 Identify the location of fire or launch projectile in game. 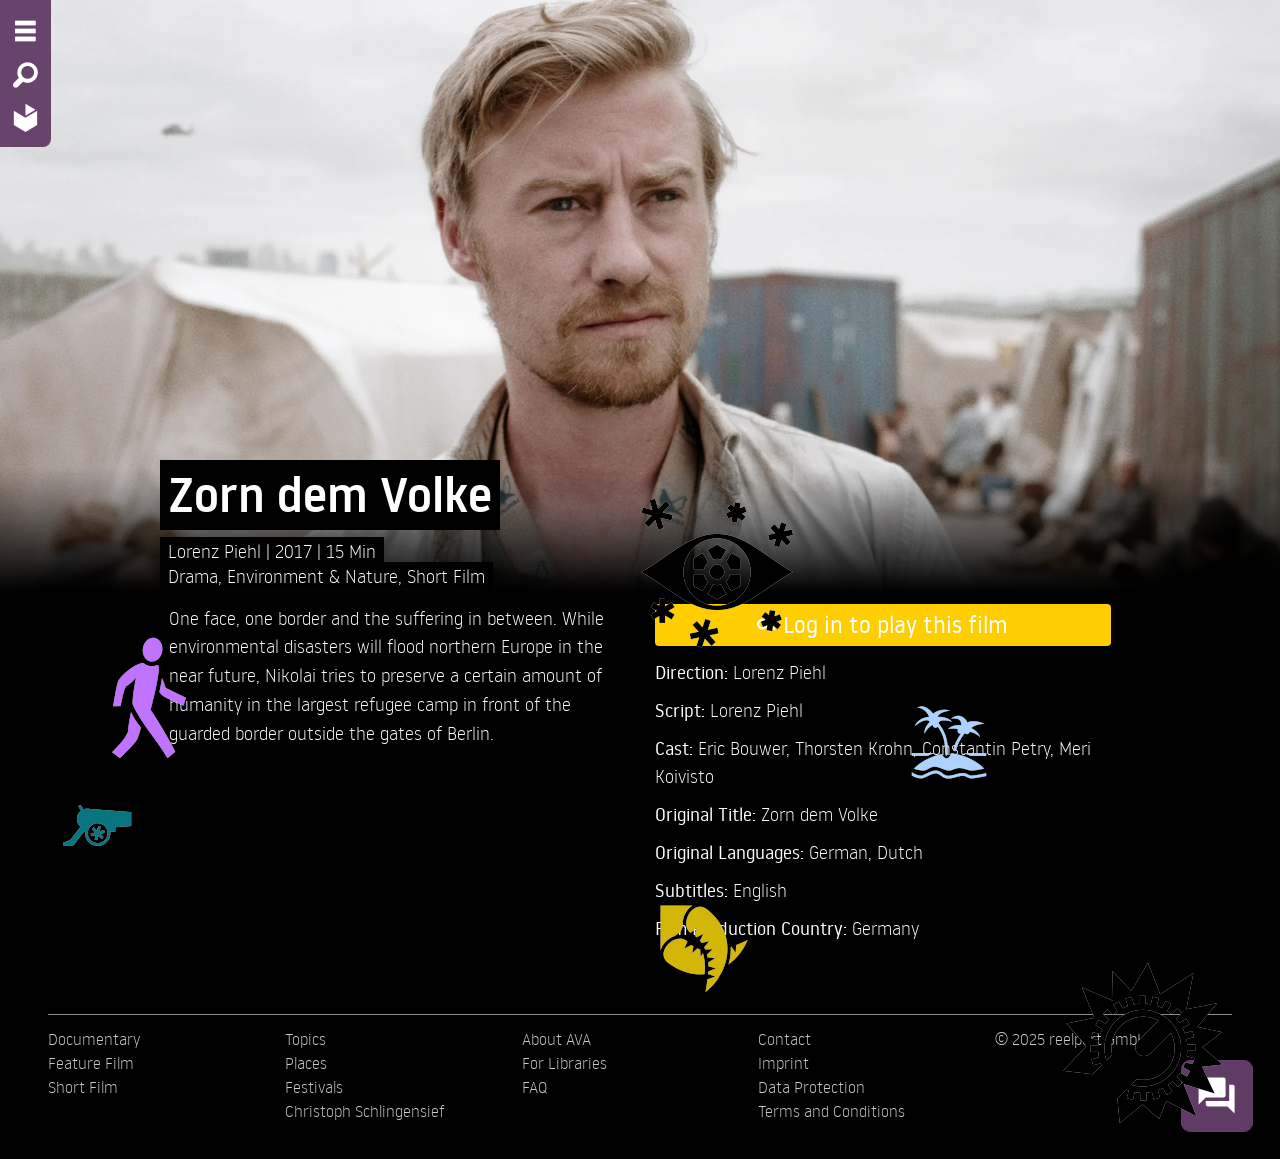
(97, 825).